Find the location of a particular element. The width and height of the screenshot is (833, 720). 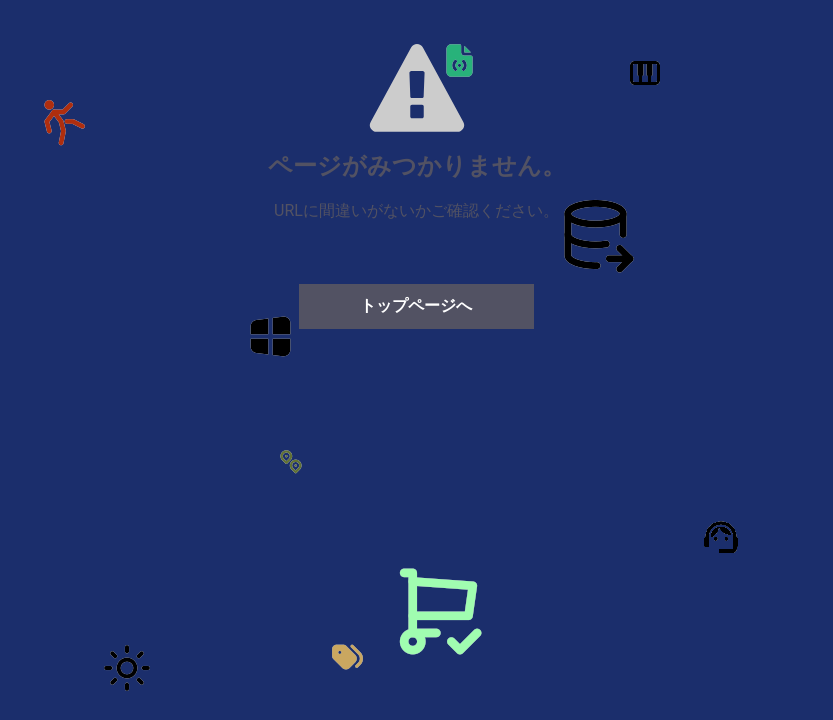

windows operating system logo is located at coordinates (270, 336).